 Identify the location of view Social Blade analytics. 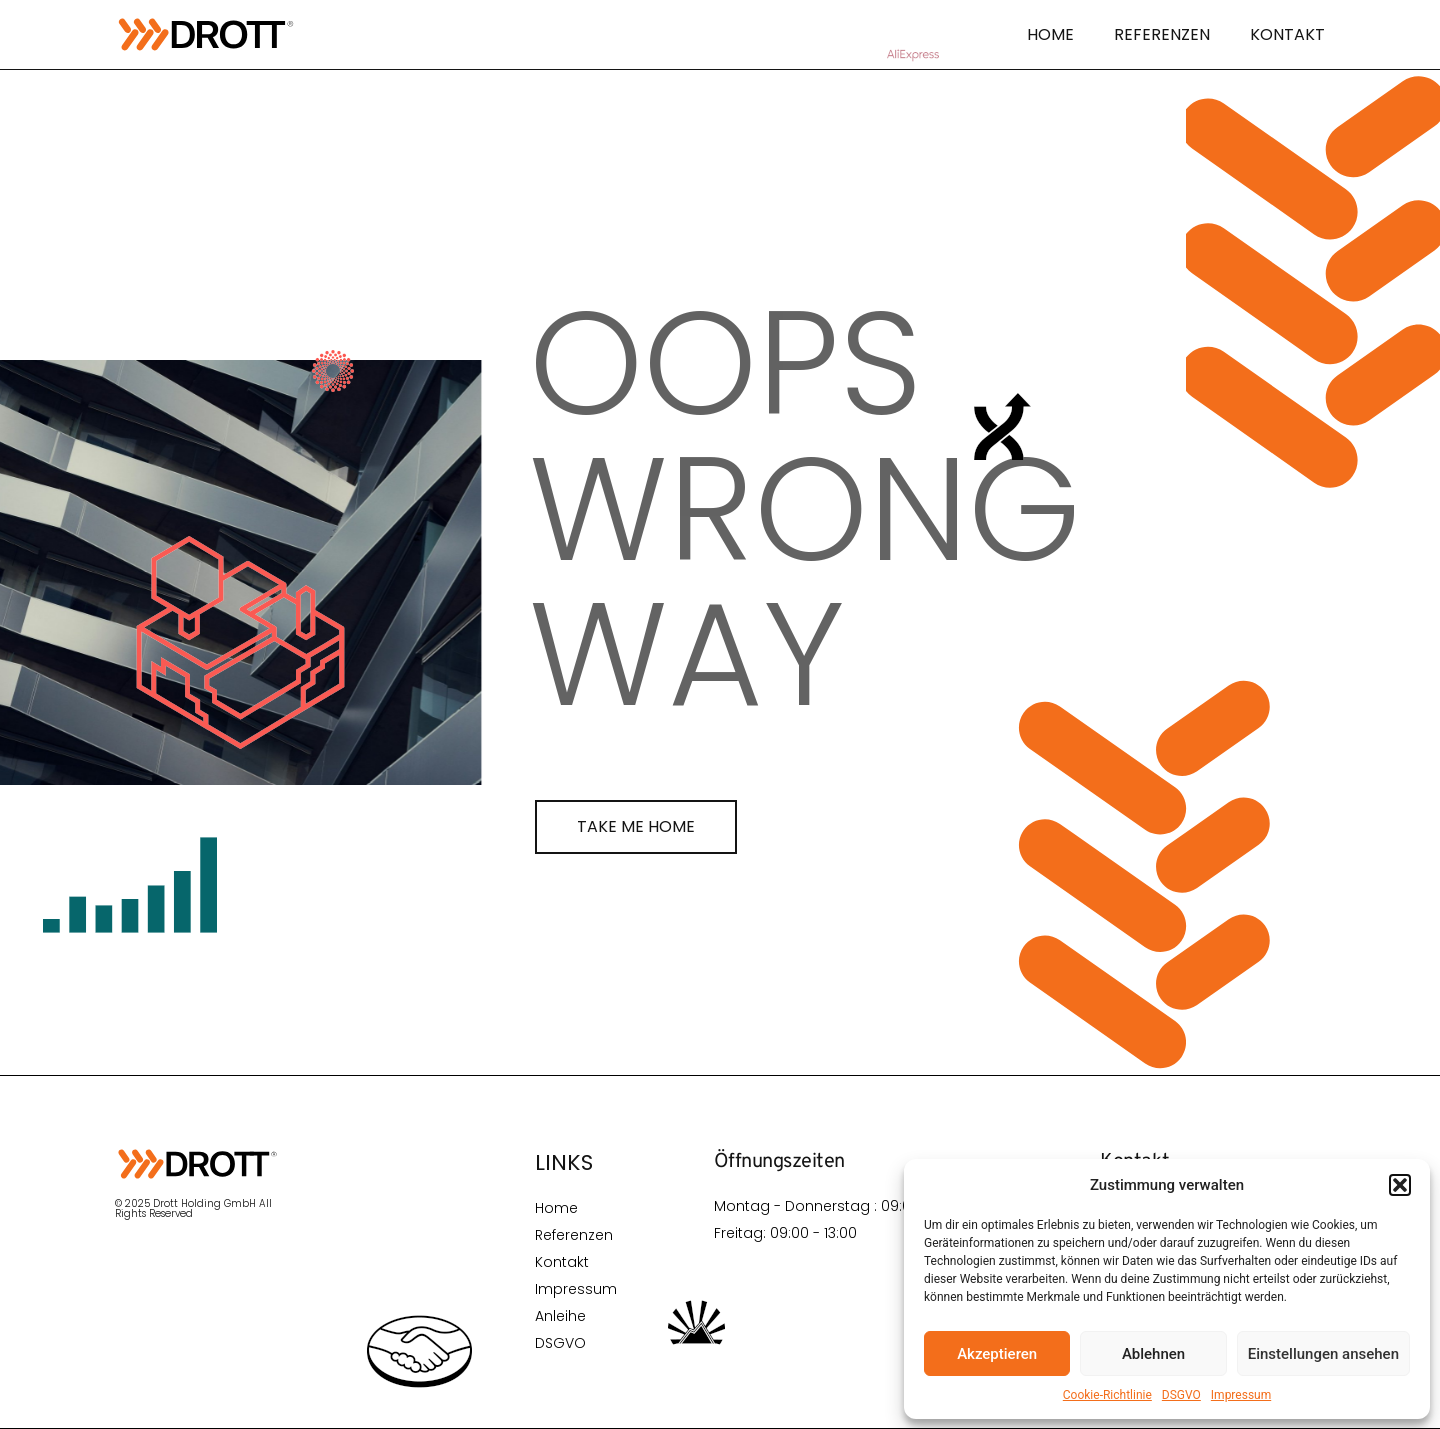
(130, 885).